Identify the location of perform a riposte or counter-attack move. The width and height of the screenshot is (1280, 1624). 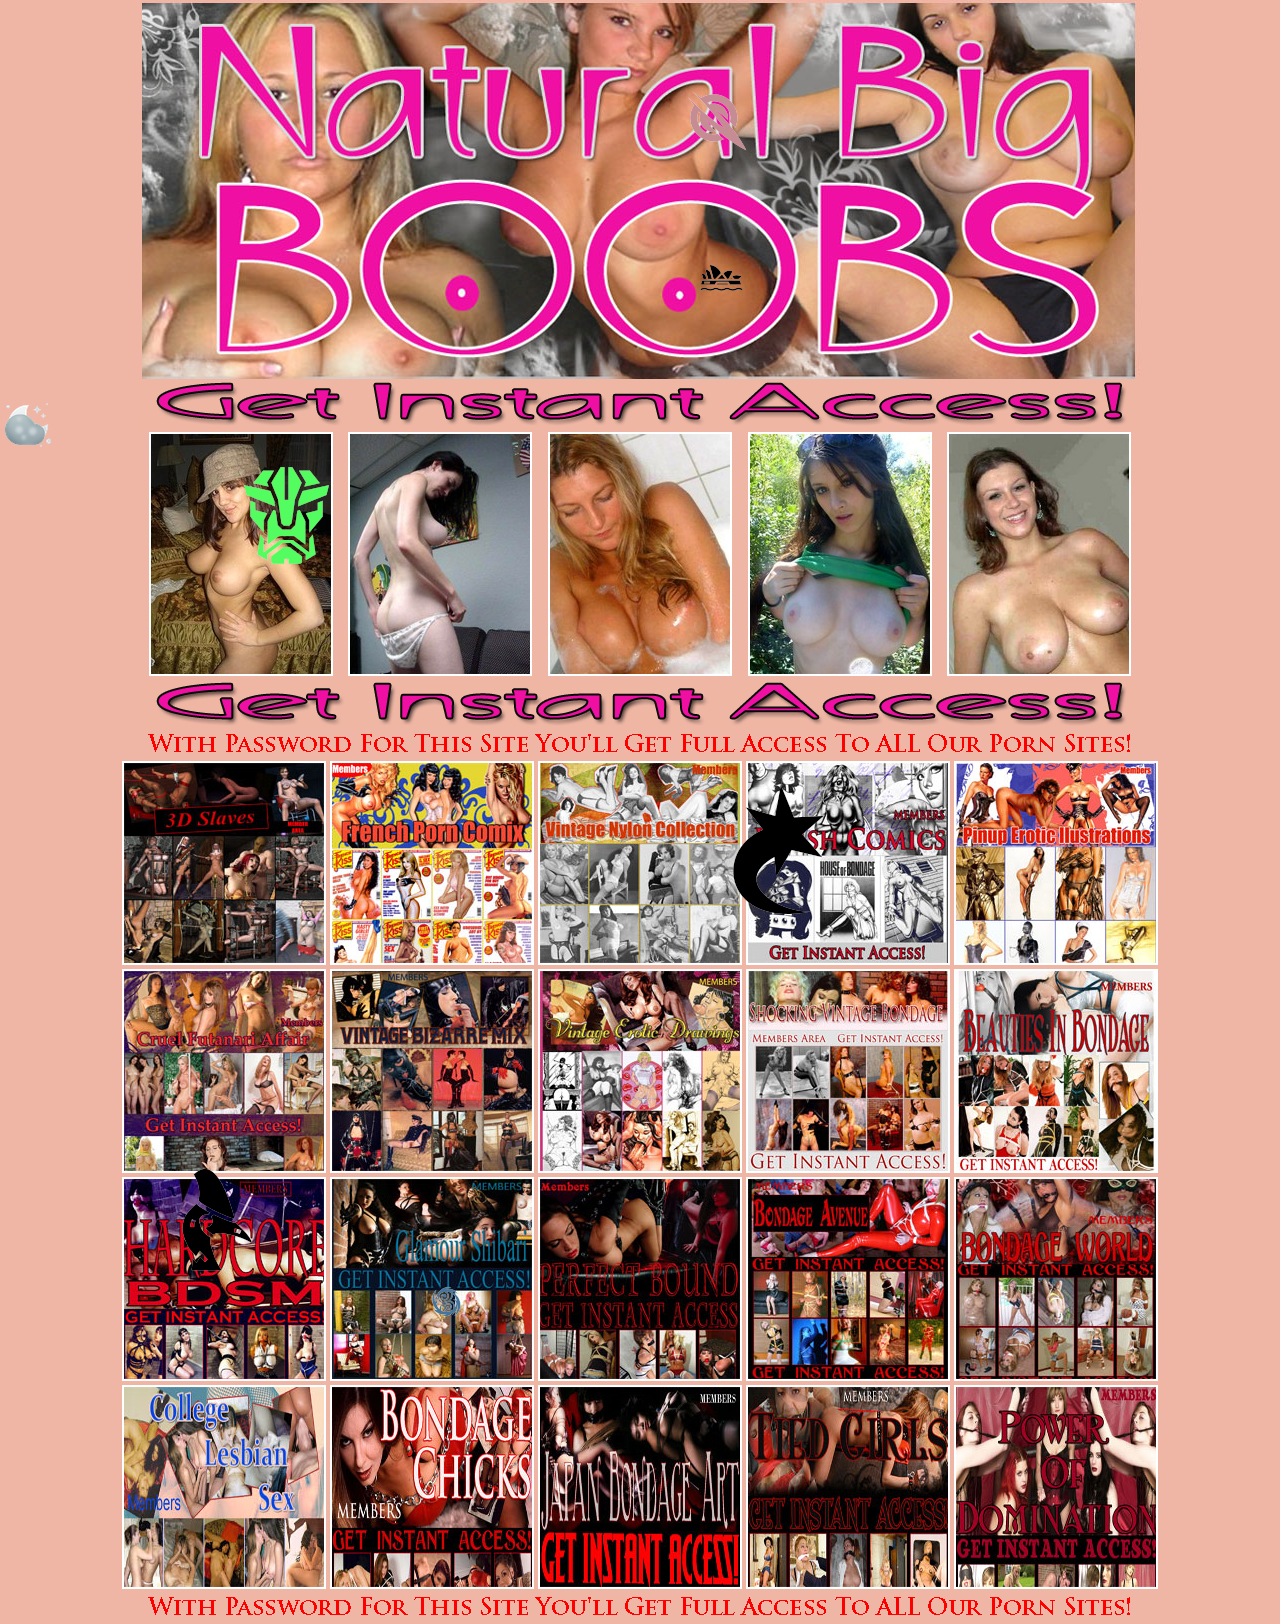
(778, 849).